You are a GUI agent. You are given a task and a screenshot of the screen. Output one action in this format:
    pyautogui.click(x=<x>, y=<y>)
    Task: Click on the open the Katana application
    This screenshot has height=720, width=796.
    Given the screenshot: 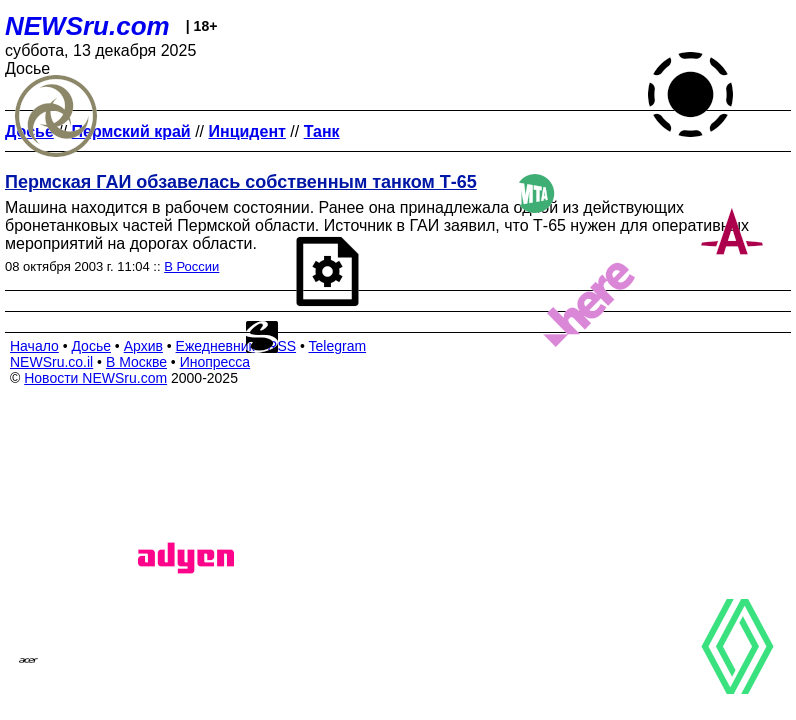 What is the action you would take?
    pyautogui.click(x=56, y=116)
    